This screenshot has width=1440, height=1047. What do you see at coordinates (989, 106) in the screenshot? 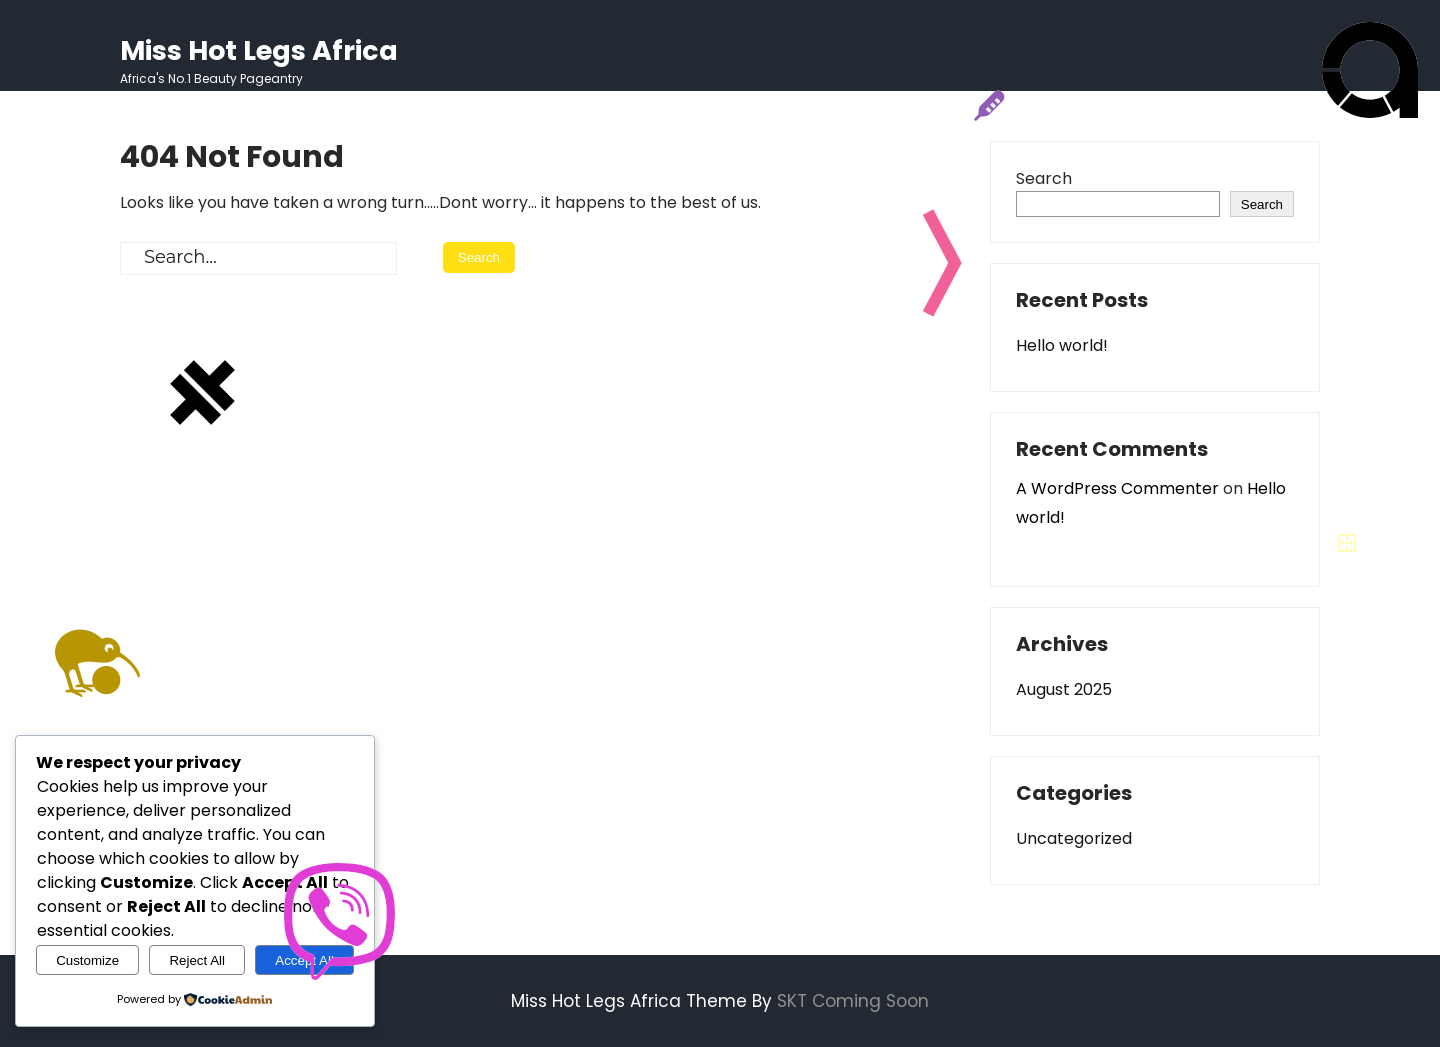
I see `check temperature or health status` at bounding box center [989, 106].